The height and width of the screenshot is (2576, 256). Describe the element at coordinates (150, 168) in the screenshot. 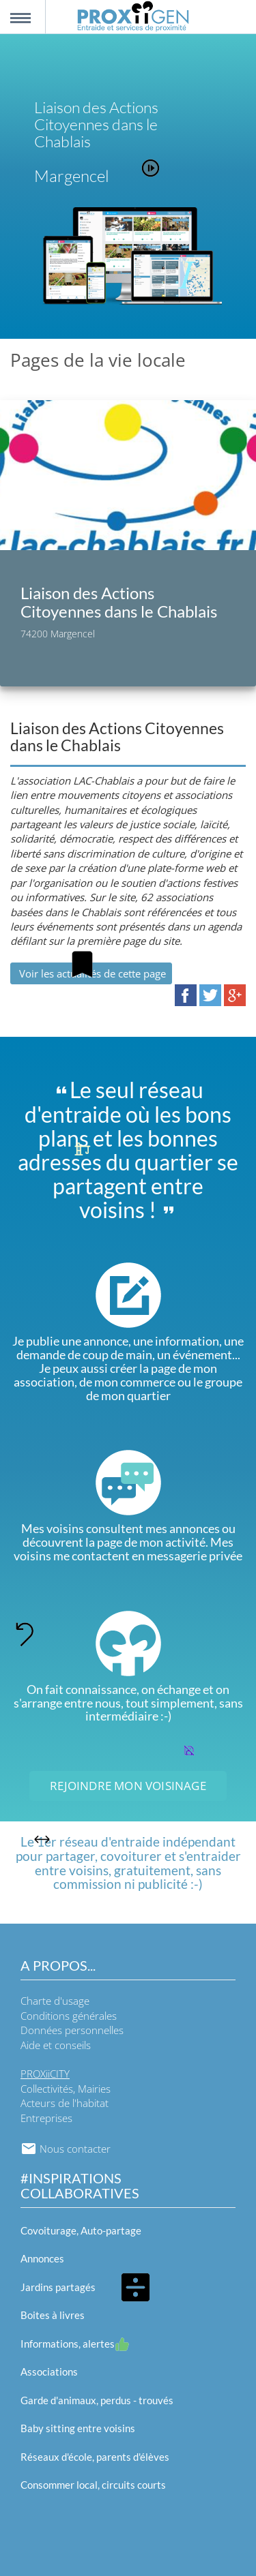

I see `play from the beginning` at that location.